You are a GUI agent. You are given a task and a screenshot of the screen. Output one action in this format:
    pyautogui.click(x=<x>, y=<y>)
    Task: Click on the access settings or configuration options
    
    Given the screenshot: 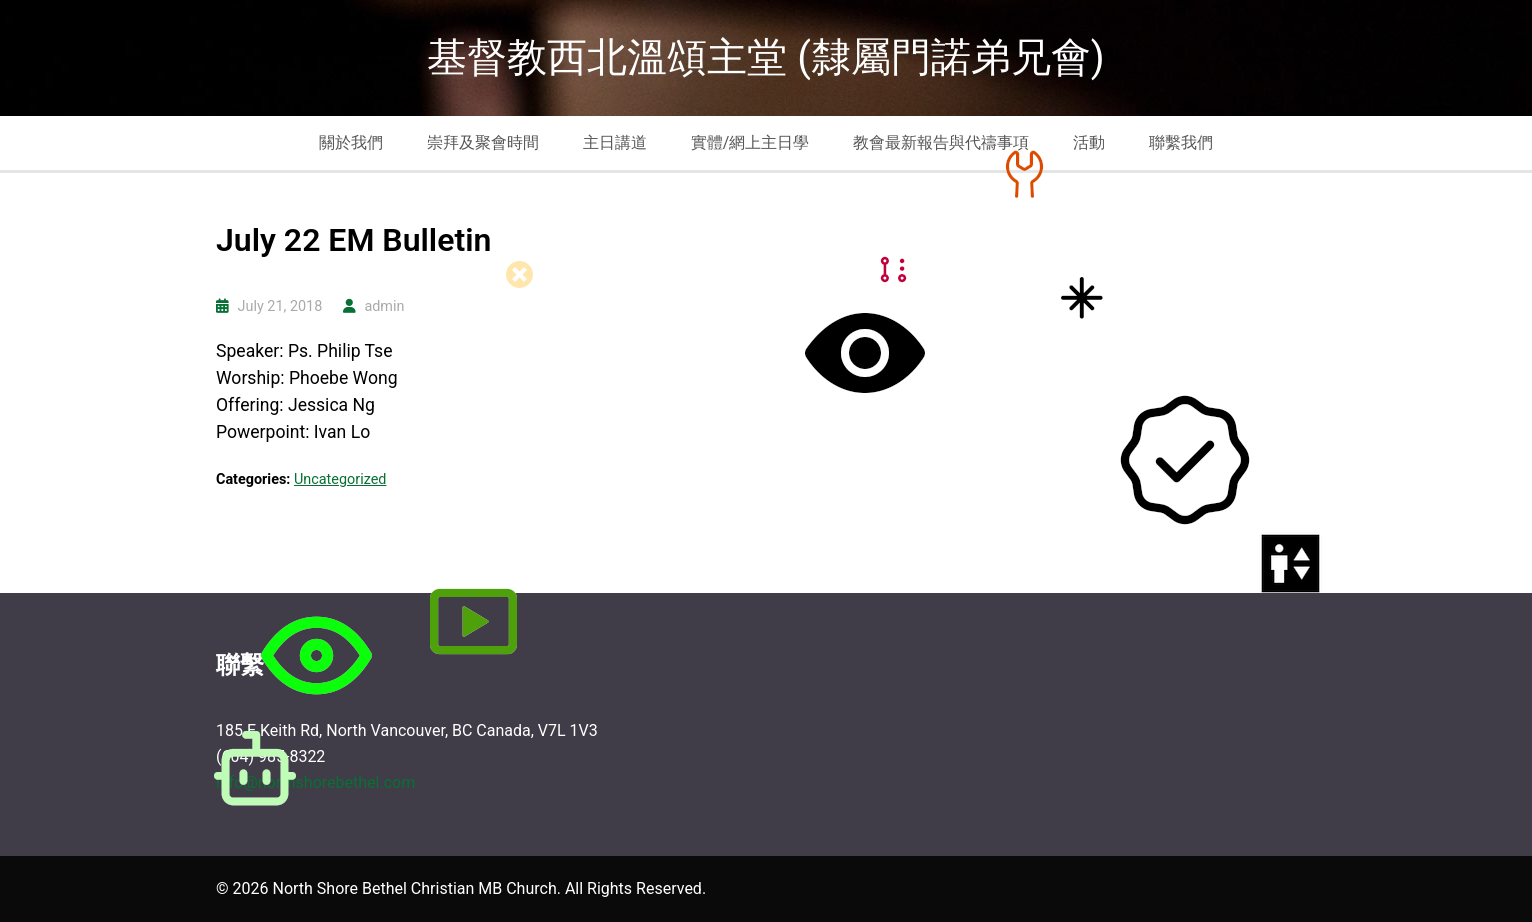 What is the action you would take?
    pyautogui.click(x=1024, y=174)
    